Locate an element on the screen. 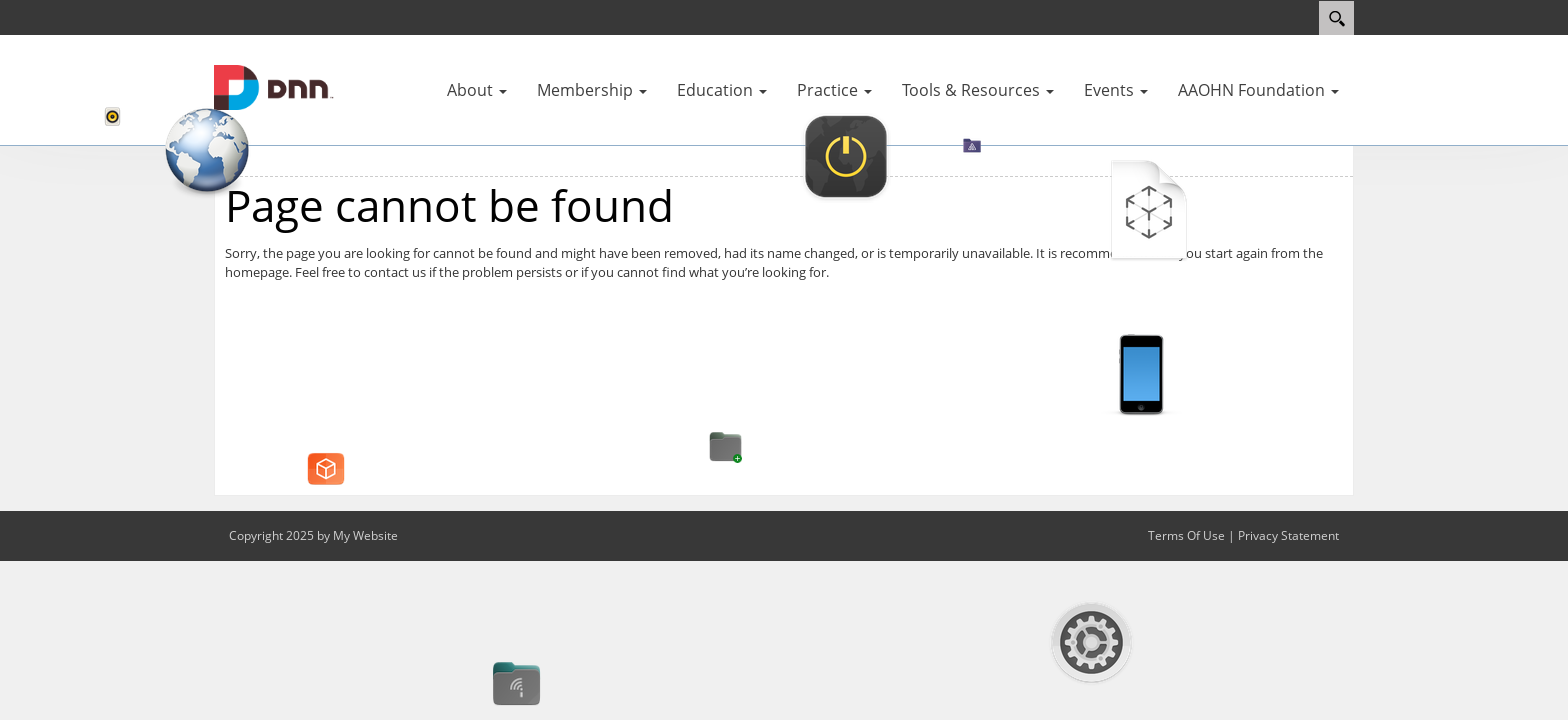 The height and width of the screenshot is (720, 1568). create a new folder is located at coordinates (725, 446).